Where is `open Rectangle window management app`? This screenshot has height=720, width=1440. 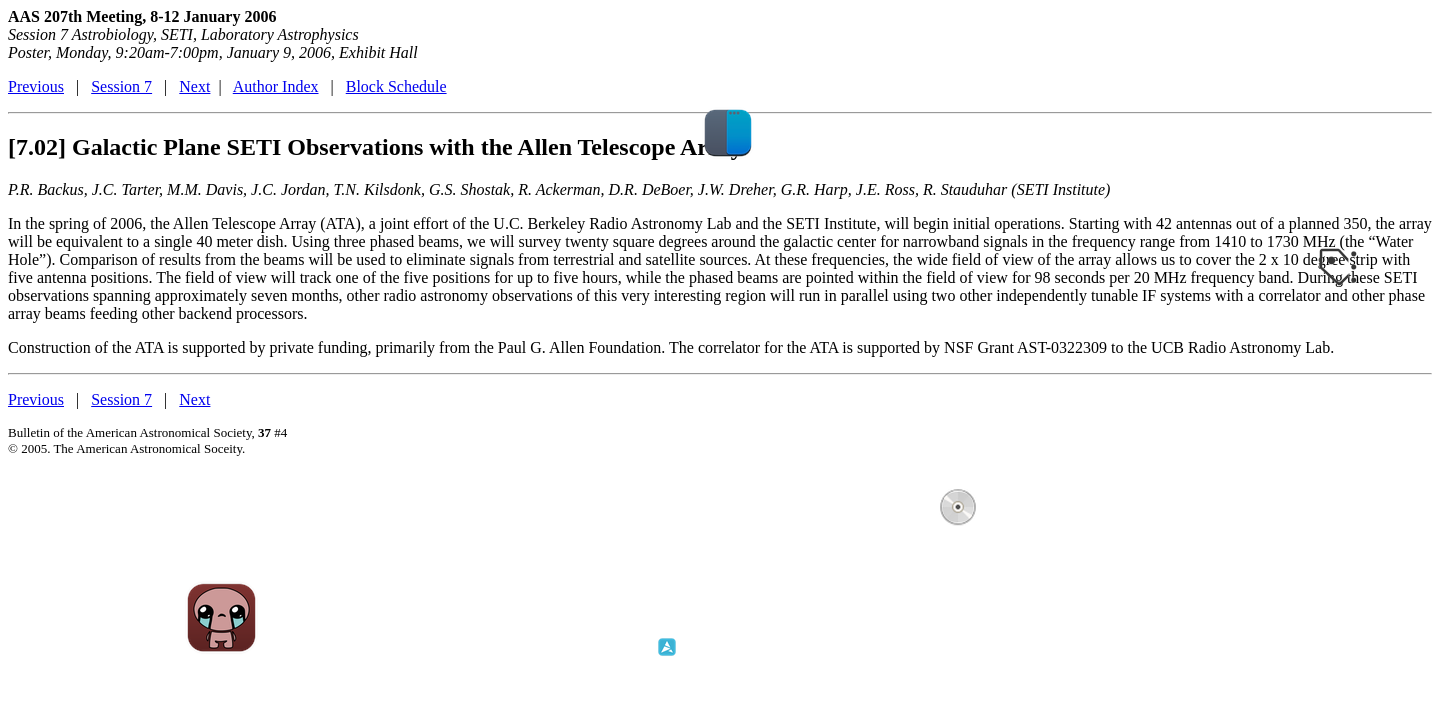 open Rectangle window management app is located at coordinates (728, 133).